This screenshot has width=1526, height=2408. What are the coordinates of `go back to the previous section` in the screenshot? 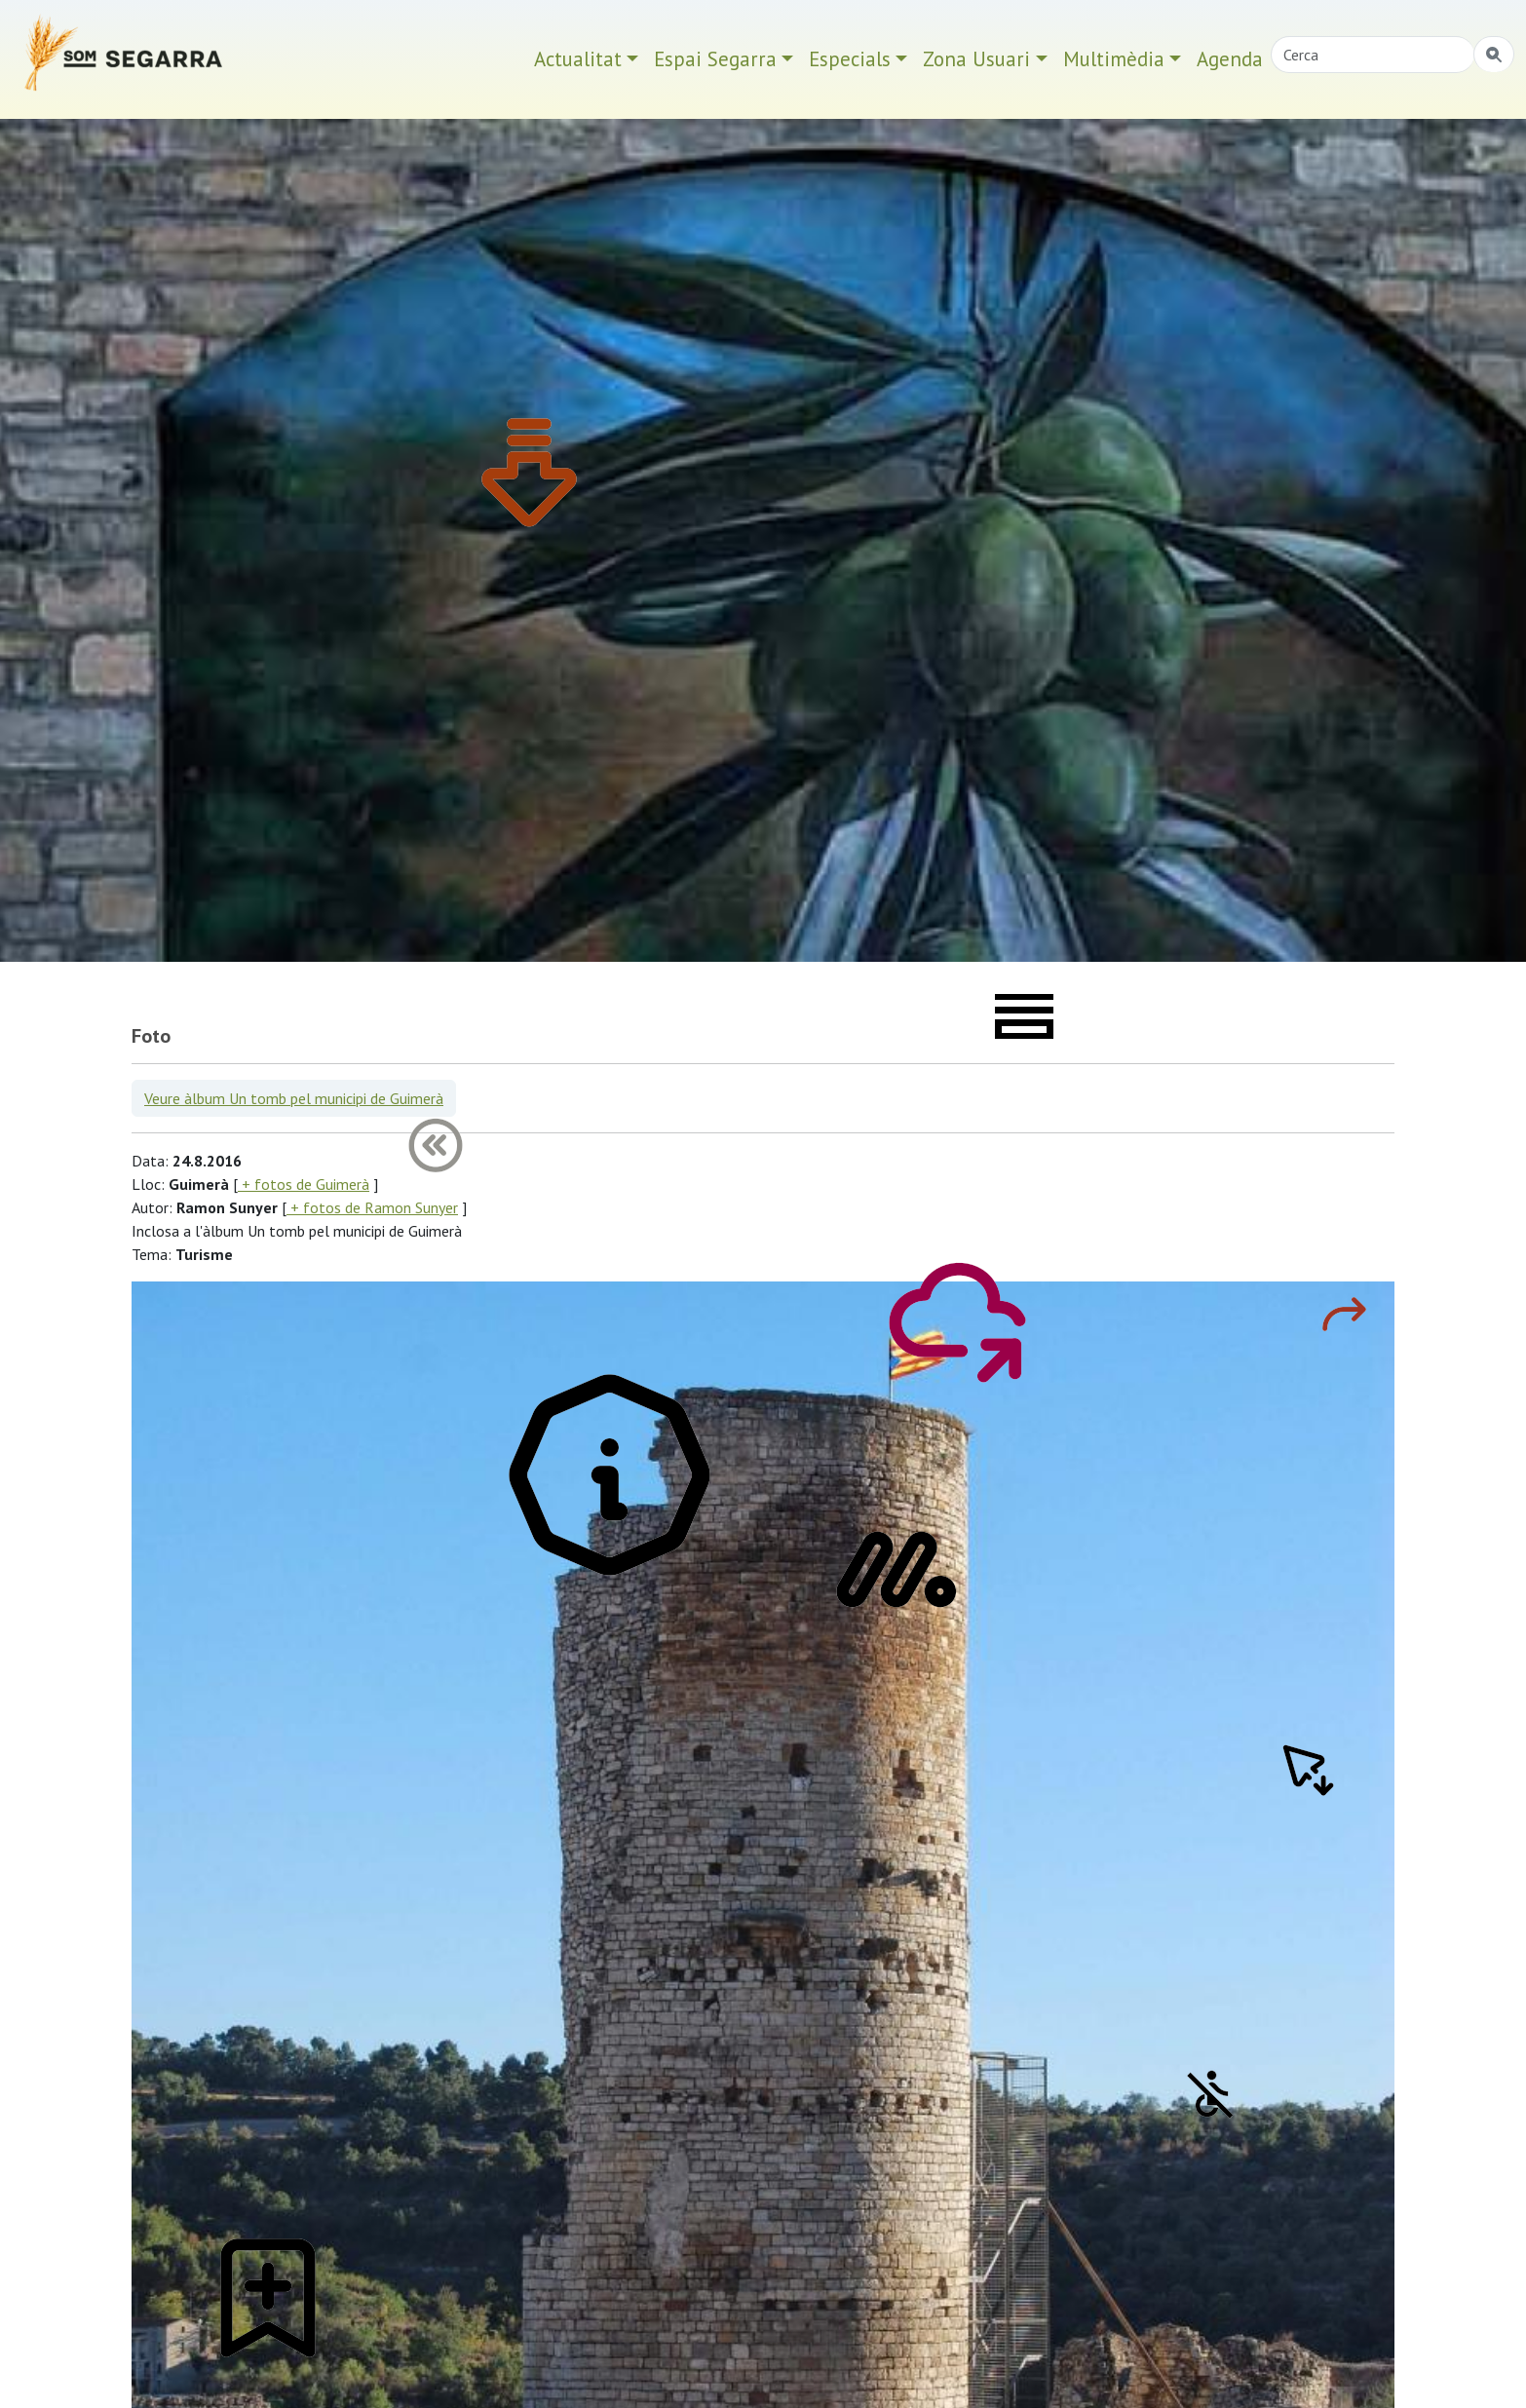 It's located at (436, 1145).